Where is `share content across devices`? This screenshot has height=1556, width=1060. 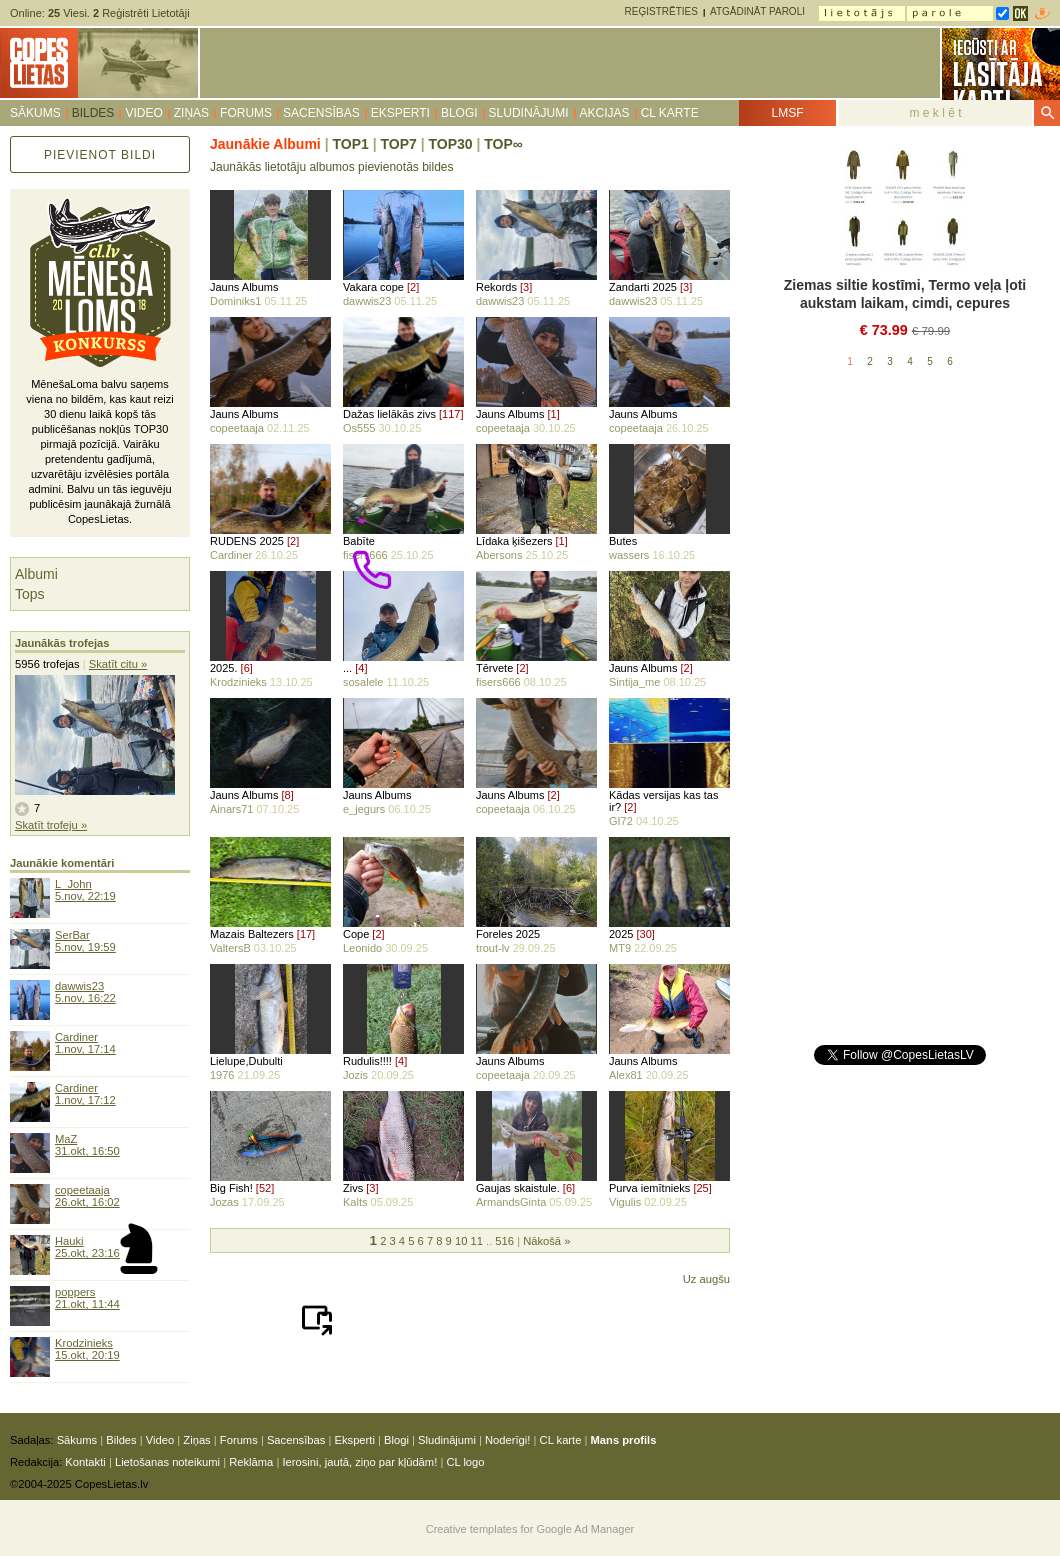 share content across devices is located at coordinates (317, 1319).